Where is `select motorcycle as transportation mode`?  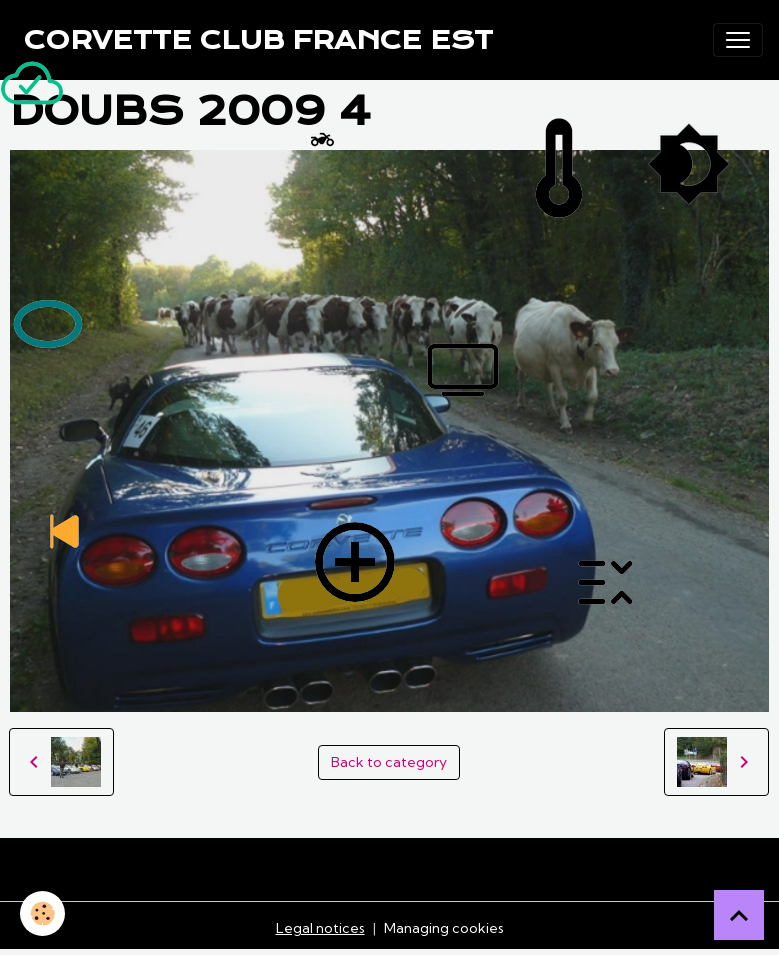 select motorcycle as transportation mode is located at coordinates (322, 139).